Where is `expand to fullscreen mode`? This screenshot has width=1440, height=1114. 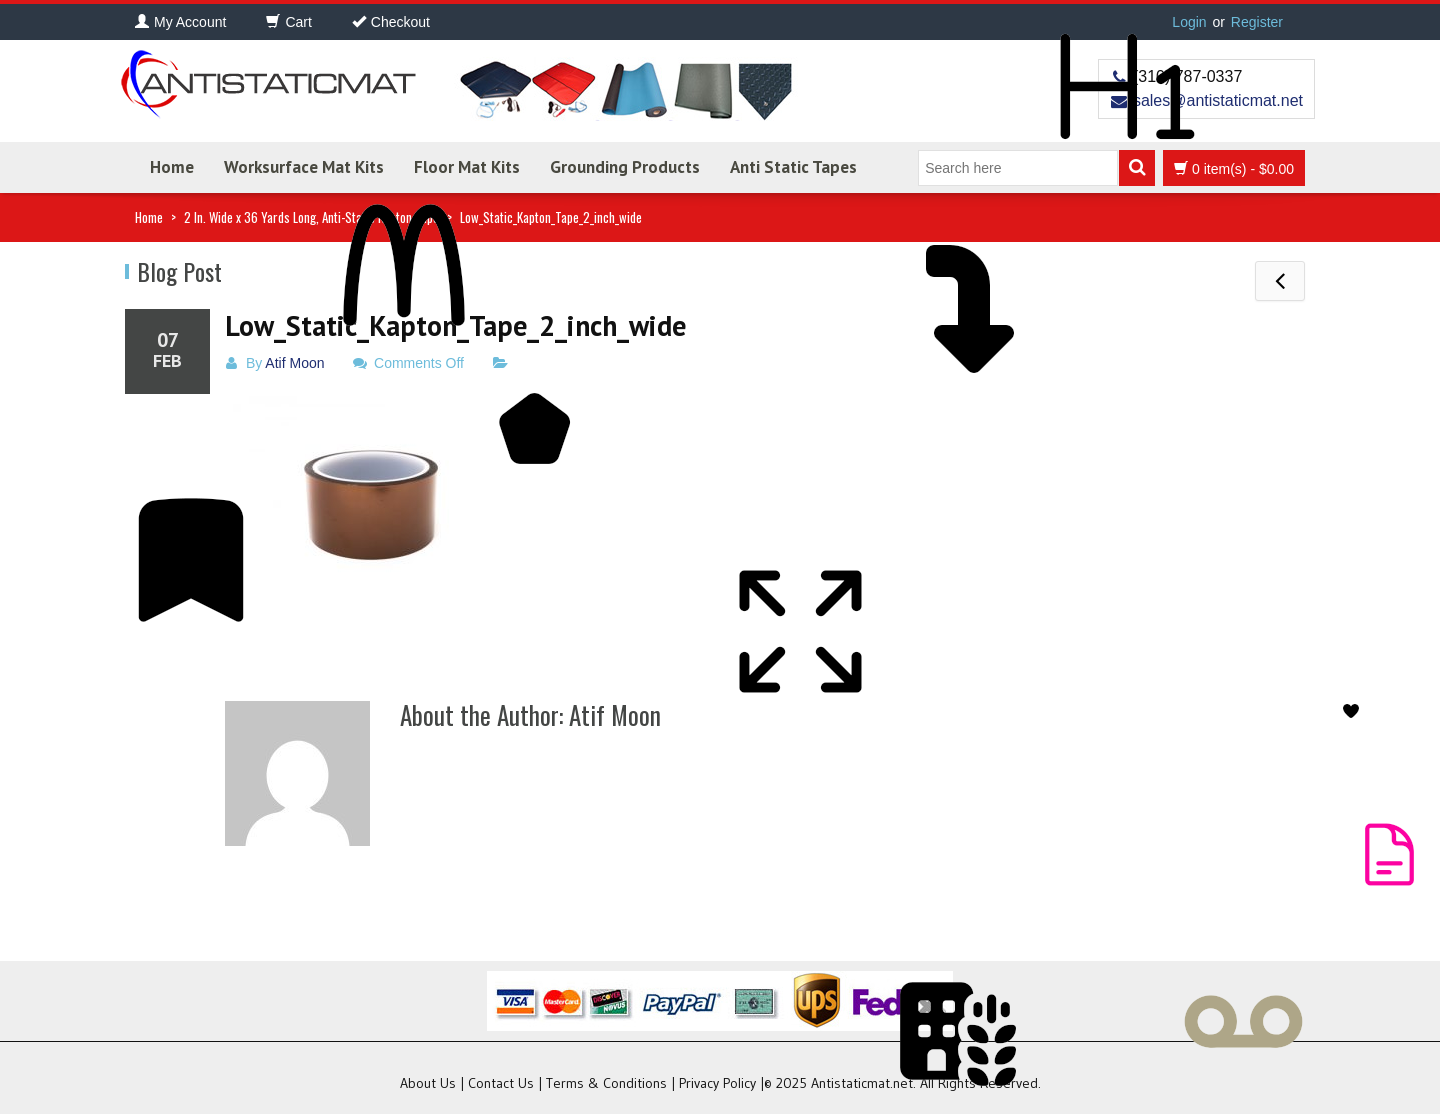 expand to fullscreen mode is located at coordinates (800, 631).